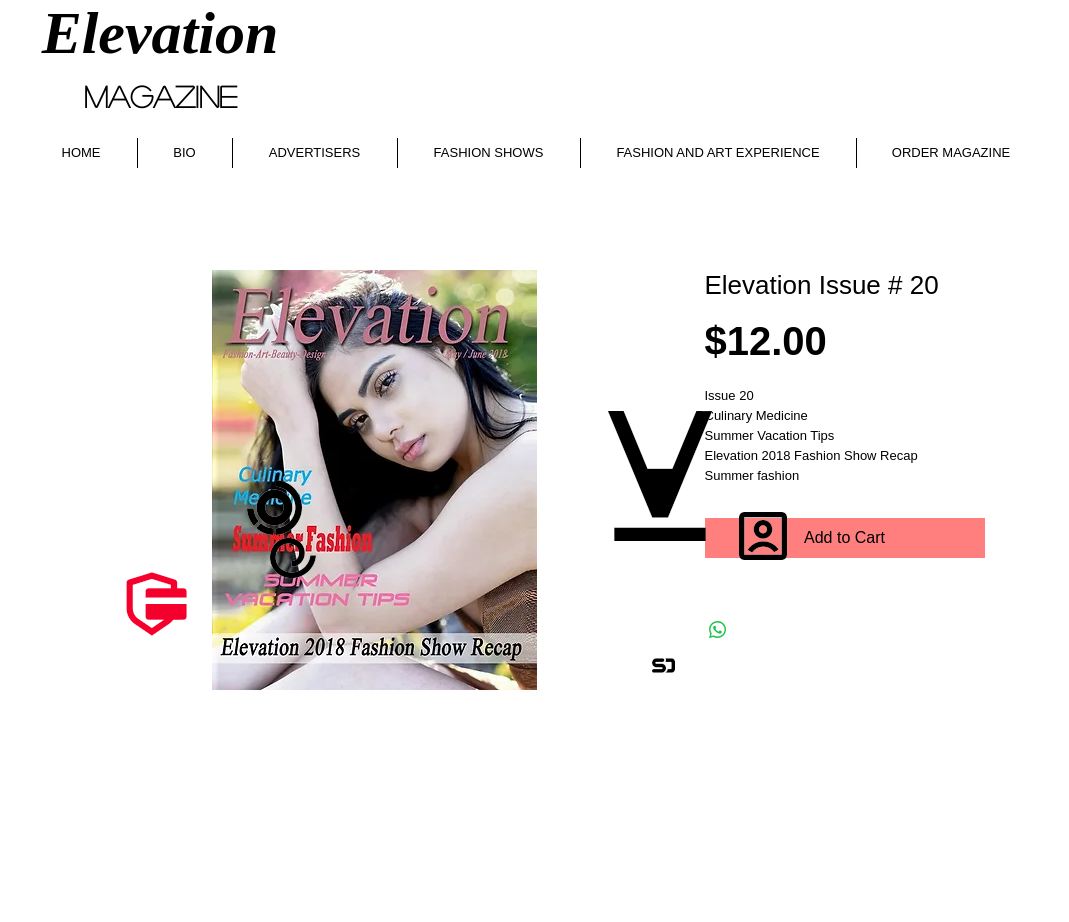 The width and height of the screenshot is (1069, 922). What do you see at coordinates (155, 604) in the screenshot?
I see `indicates a secure payment method` at bounding box center [155, 604].